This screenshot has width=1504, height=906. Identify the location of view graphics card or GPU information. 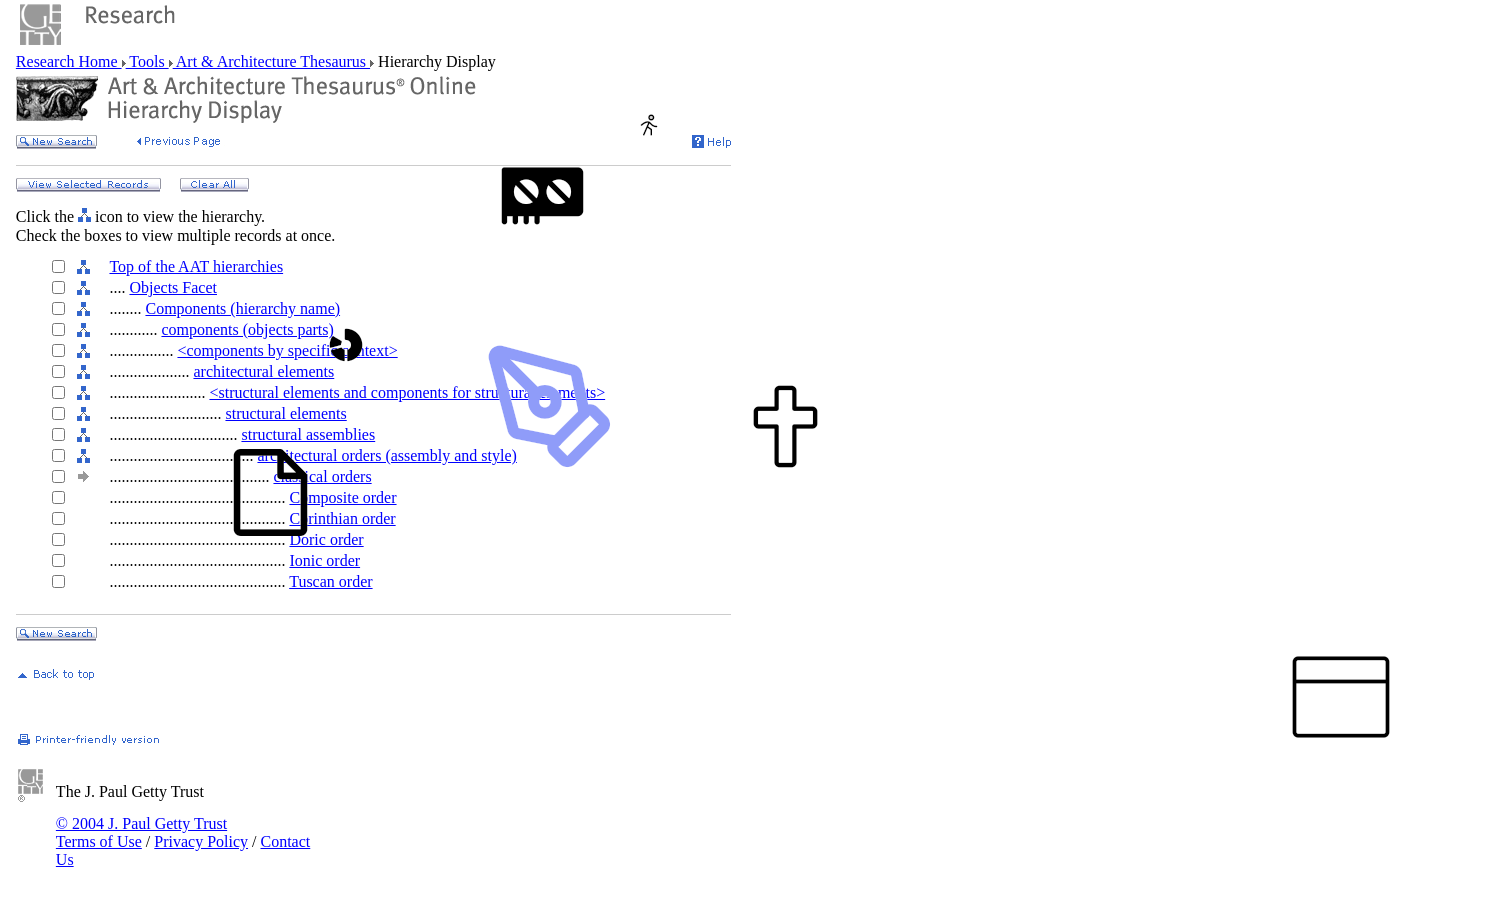
(542, 194).